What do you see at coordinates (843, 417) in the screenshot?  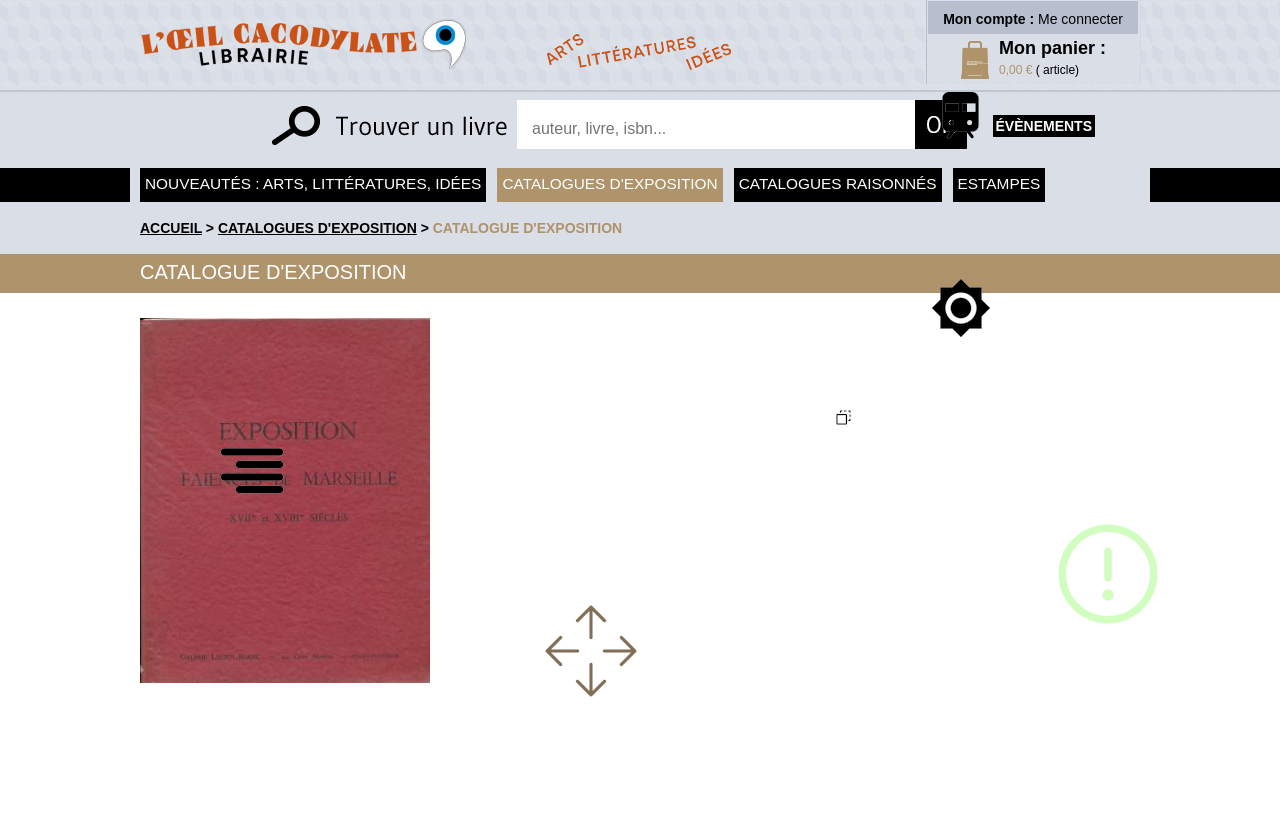 I see `send selected element to background layer` at bounding box center [843, 417].